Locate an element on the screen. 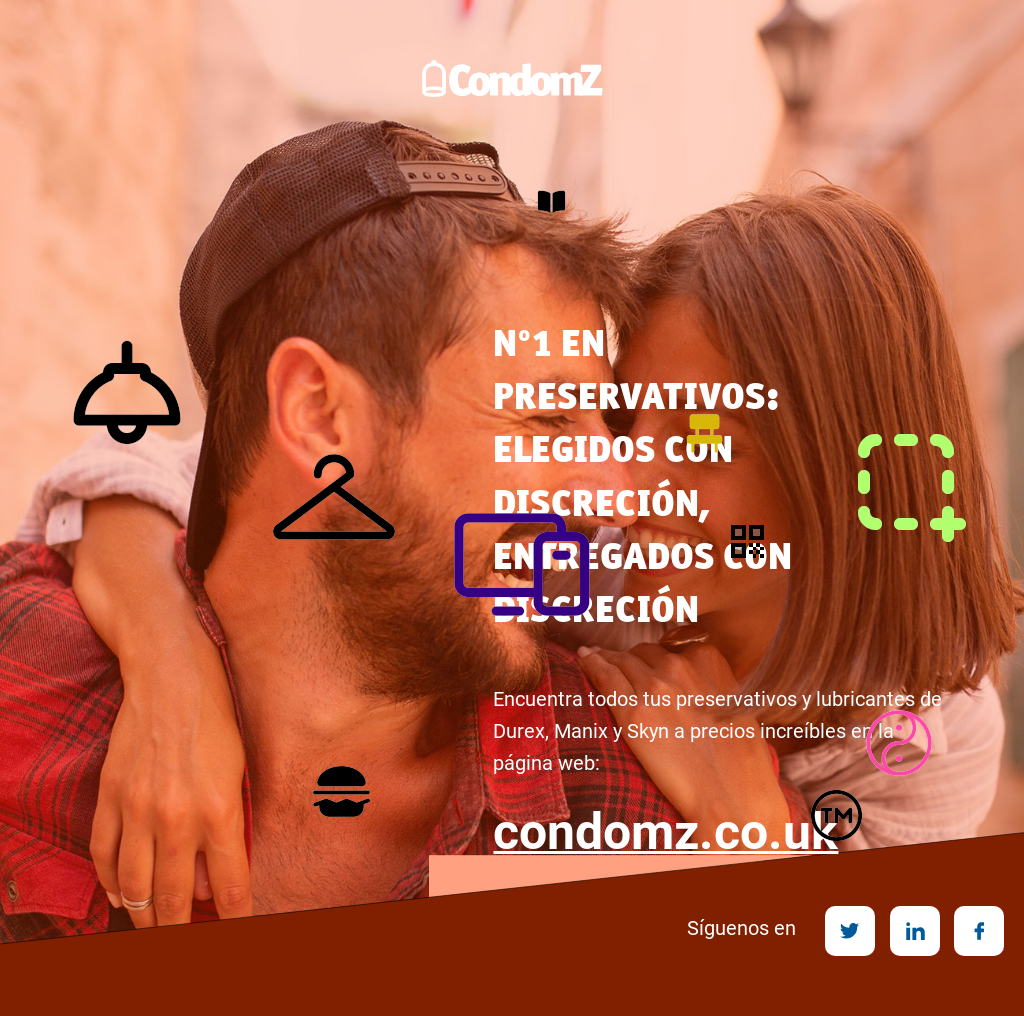  open navigation menu is located at coordinates (341, 792).